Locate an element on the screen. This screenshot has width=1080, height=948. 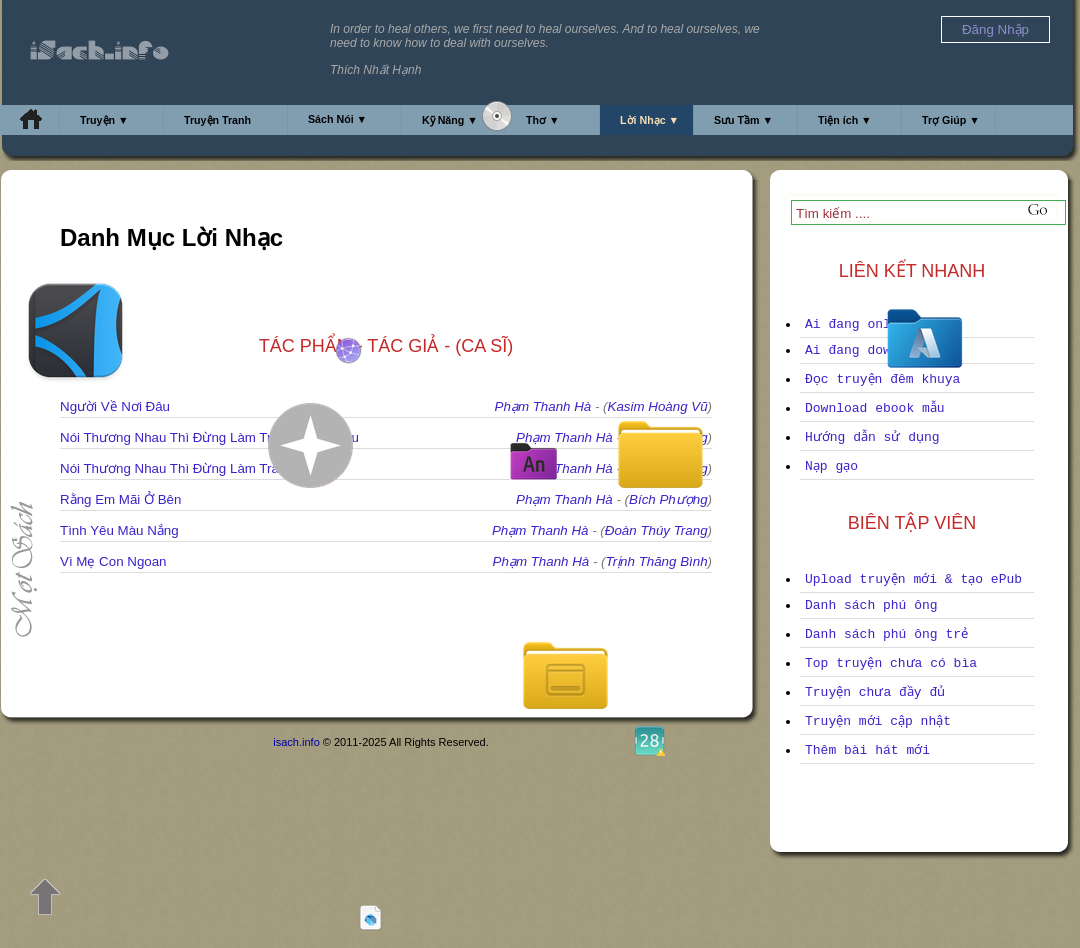
open folder to view files is located at coordinates (660, 454).